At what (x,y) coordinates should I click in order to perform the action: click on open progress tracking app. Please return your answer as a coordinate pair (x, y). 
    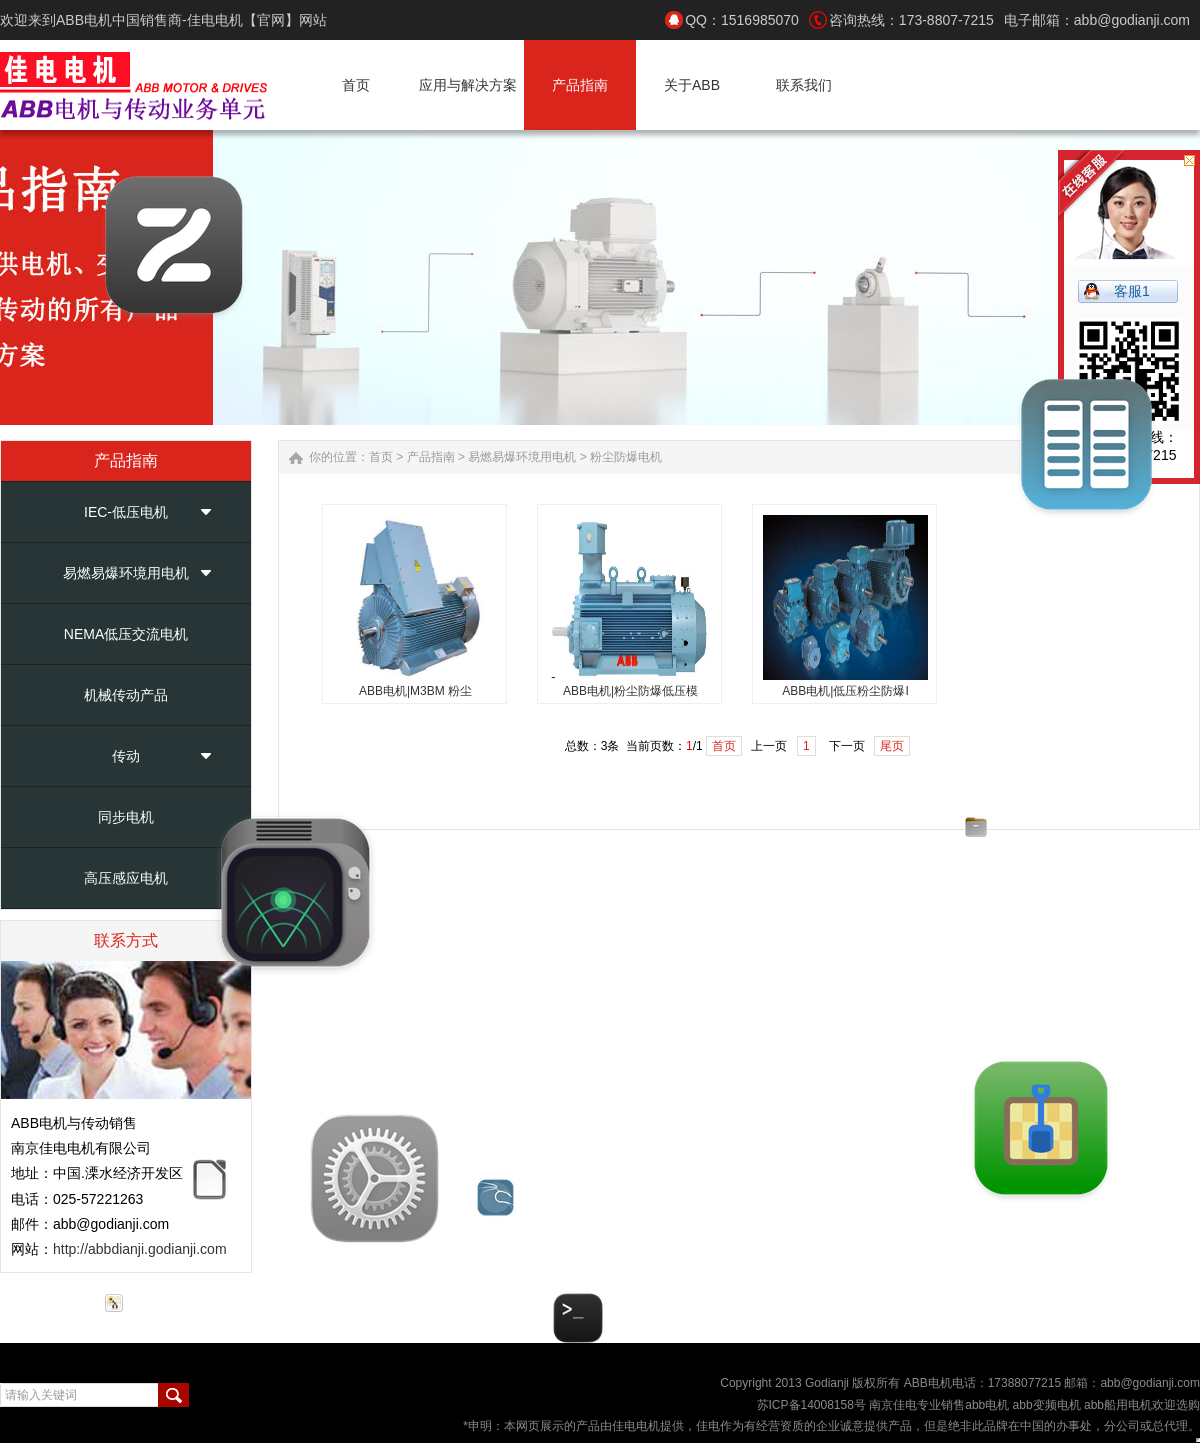
    Looking at the image, I should click on (1086, 444).